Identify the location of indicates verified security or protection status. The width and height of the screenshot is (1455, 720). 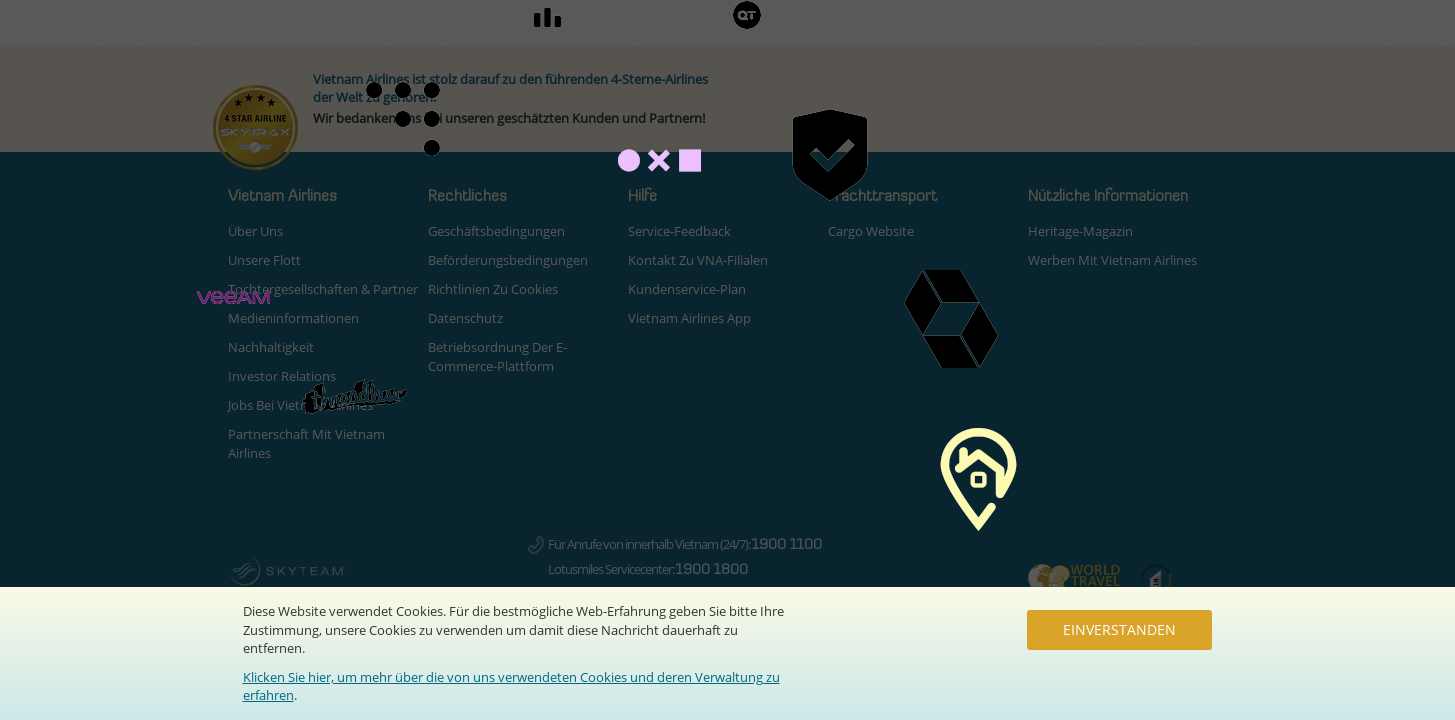
(830, 155).